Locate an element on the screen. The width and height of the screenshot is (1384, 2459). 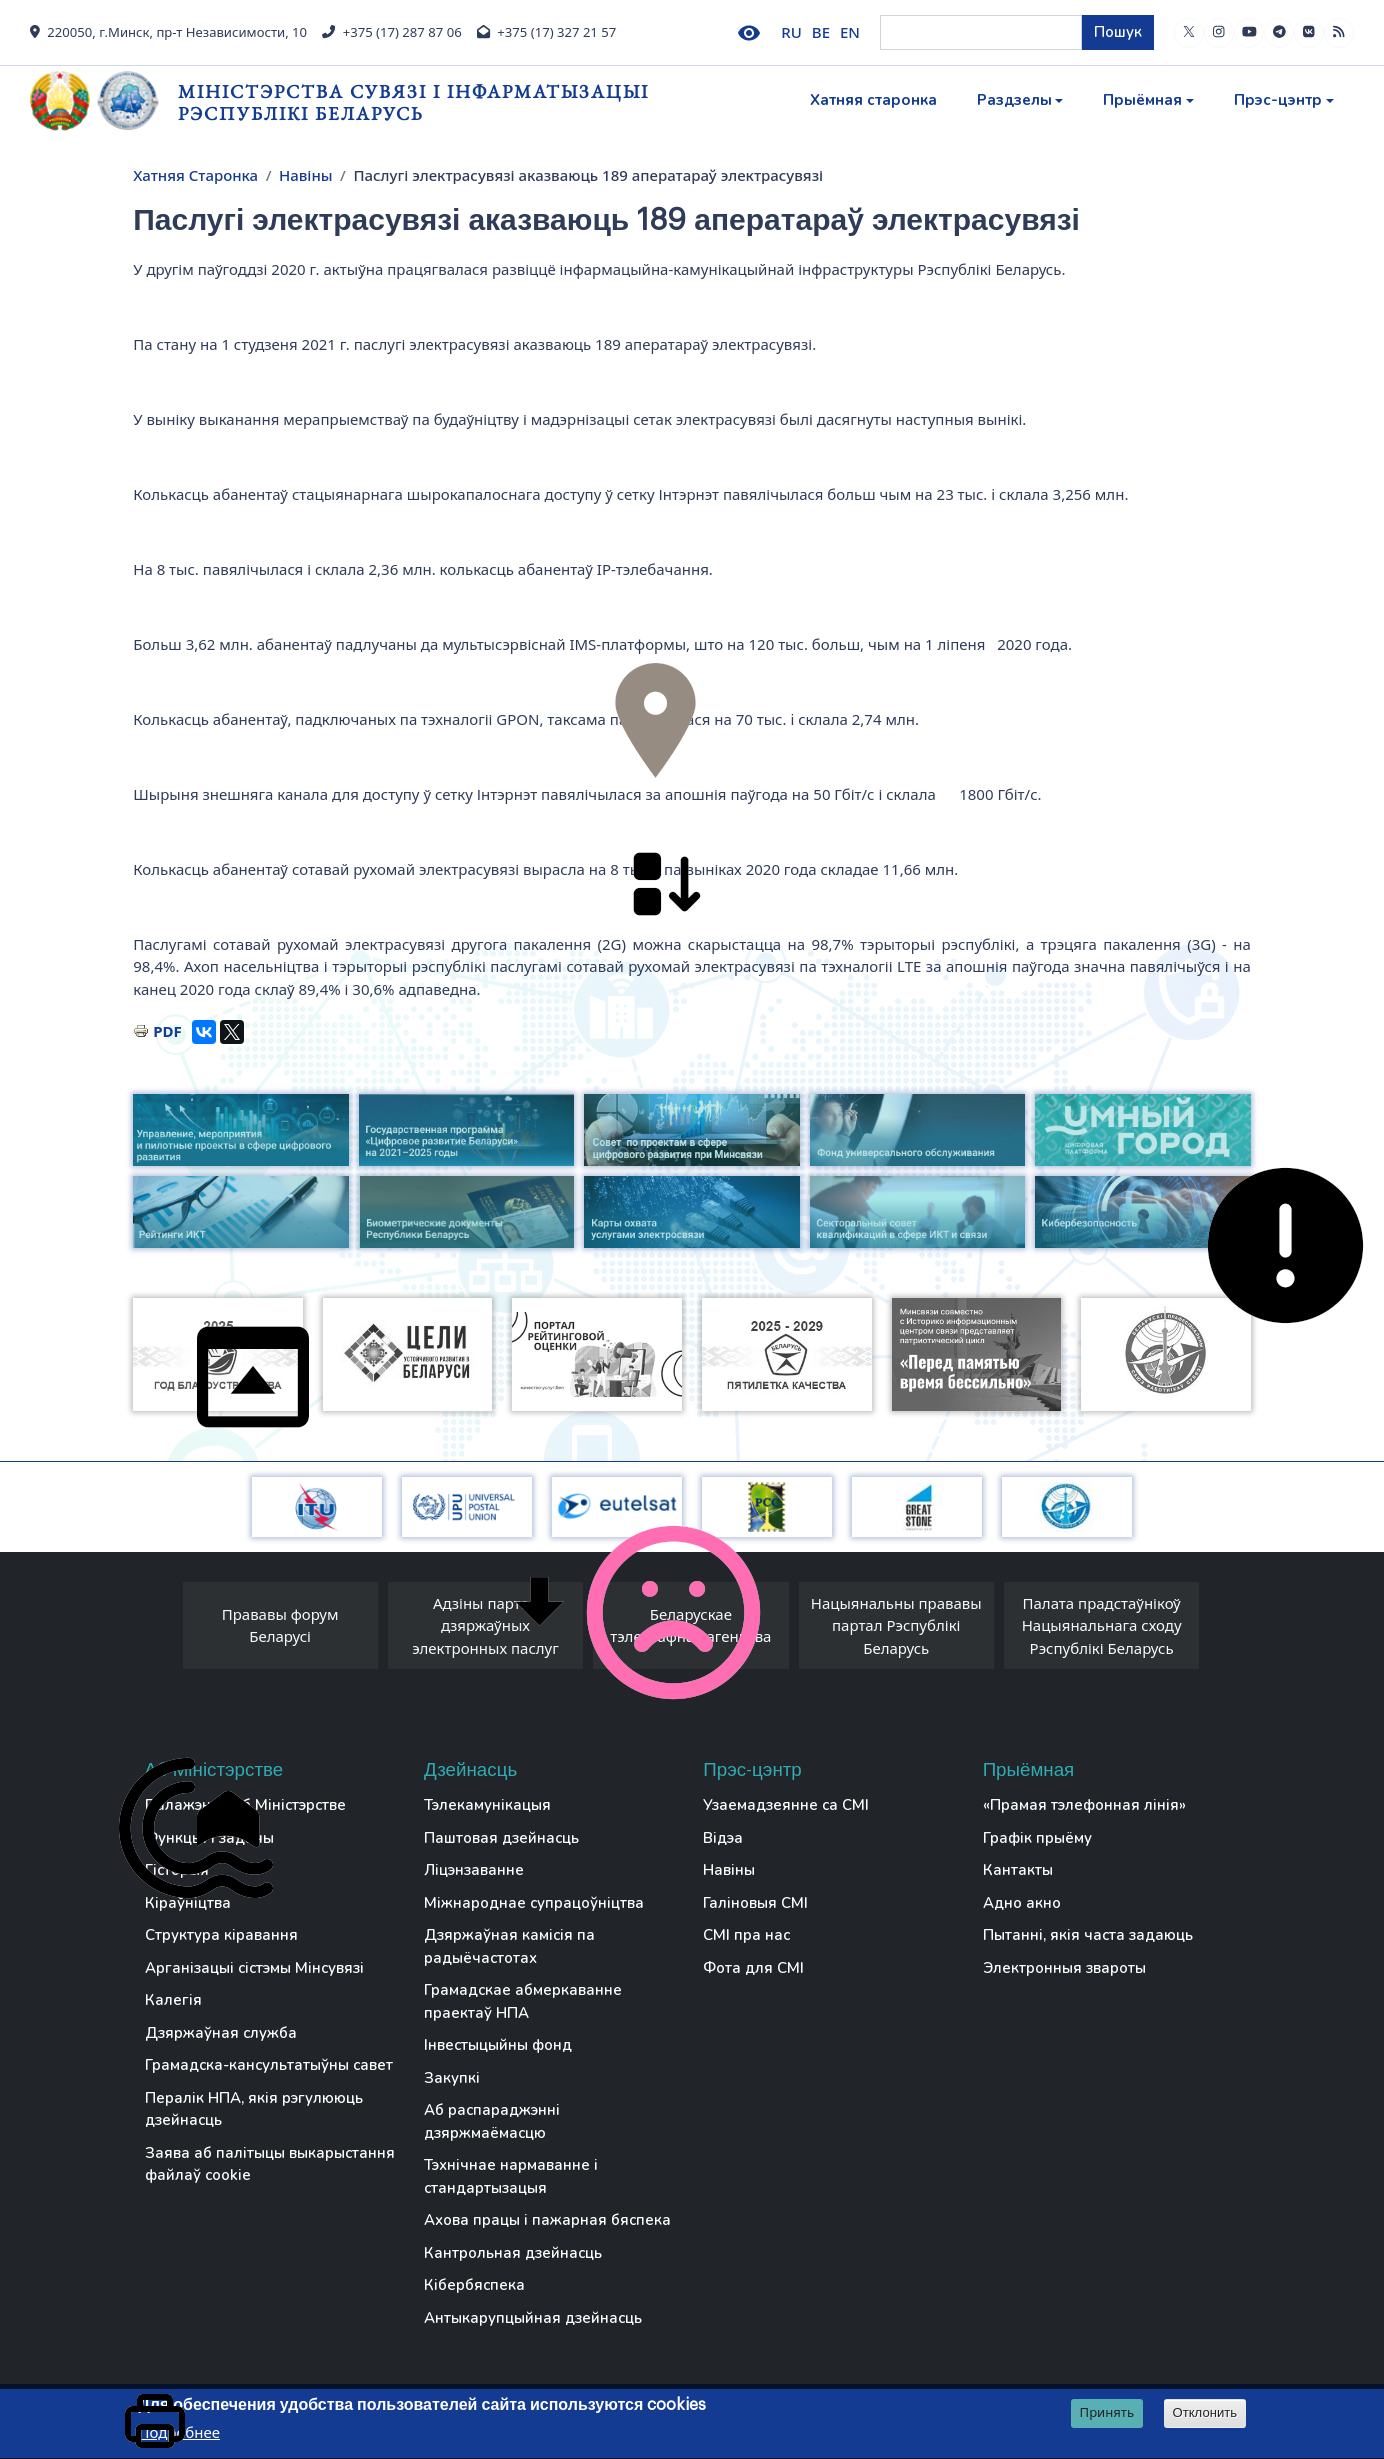
print the current document is located at coordinates (155, 2421).